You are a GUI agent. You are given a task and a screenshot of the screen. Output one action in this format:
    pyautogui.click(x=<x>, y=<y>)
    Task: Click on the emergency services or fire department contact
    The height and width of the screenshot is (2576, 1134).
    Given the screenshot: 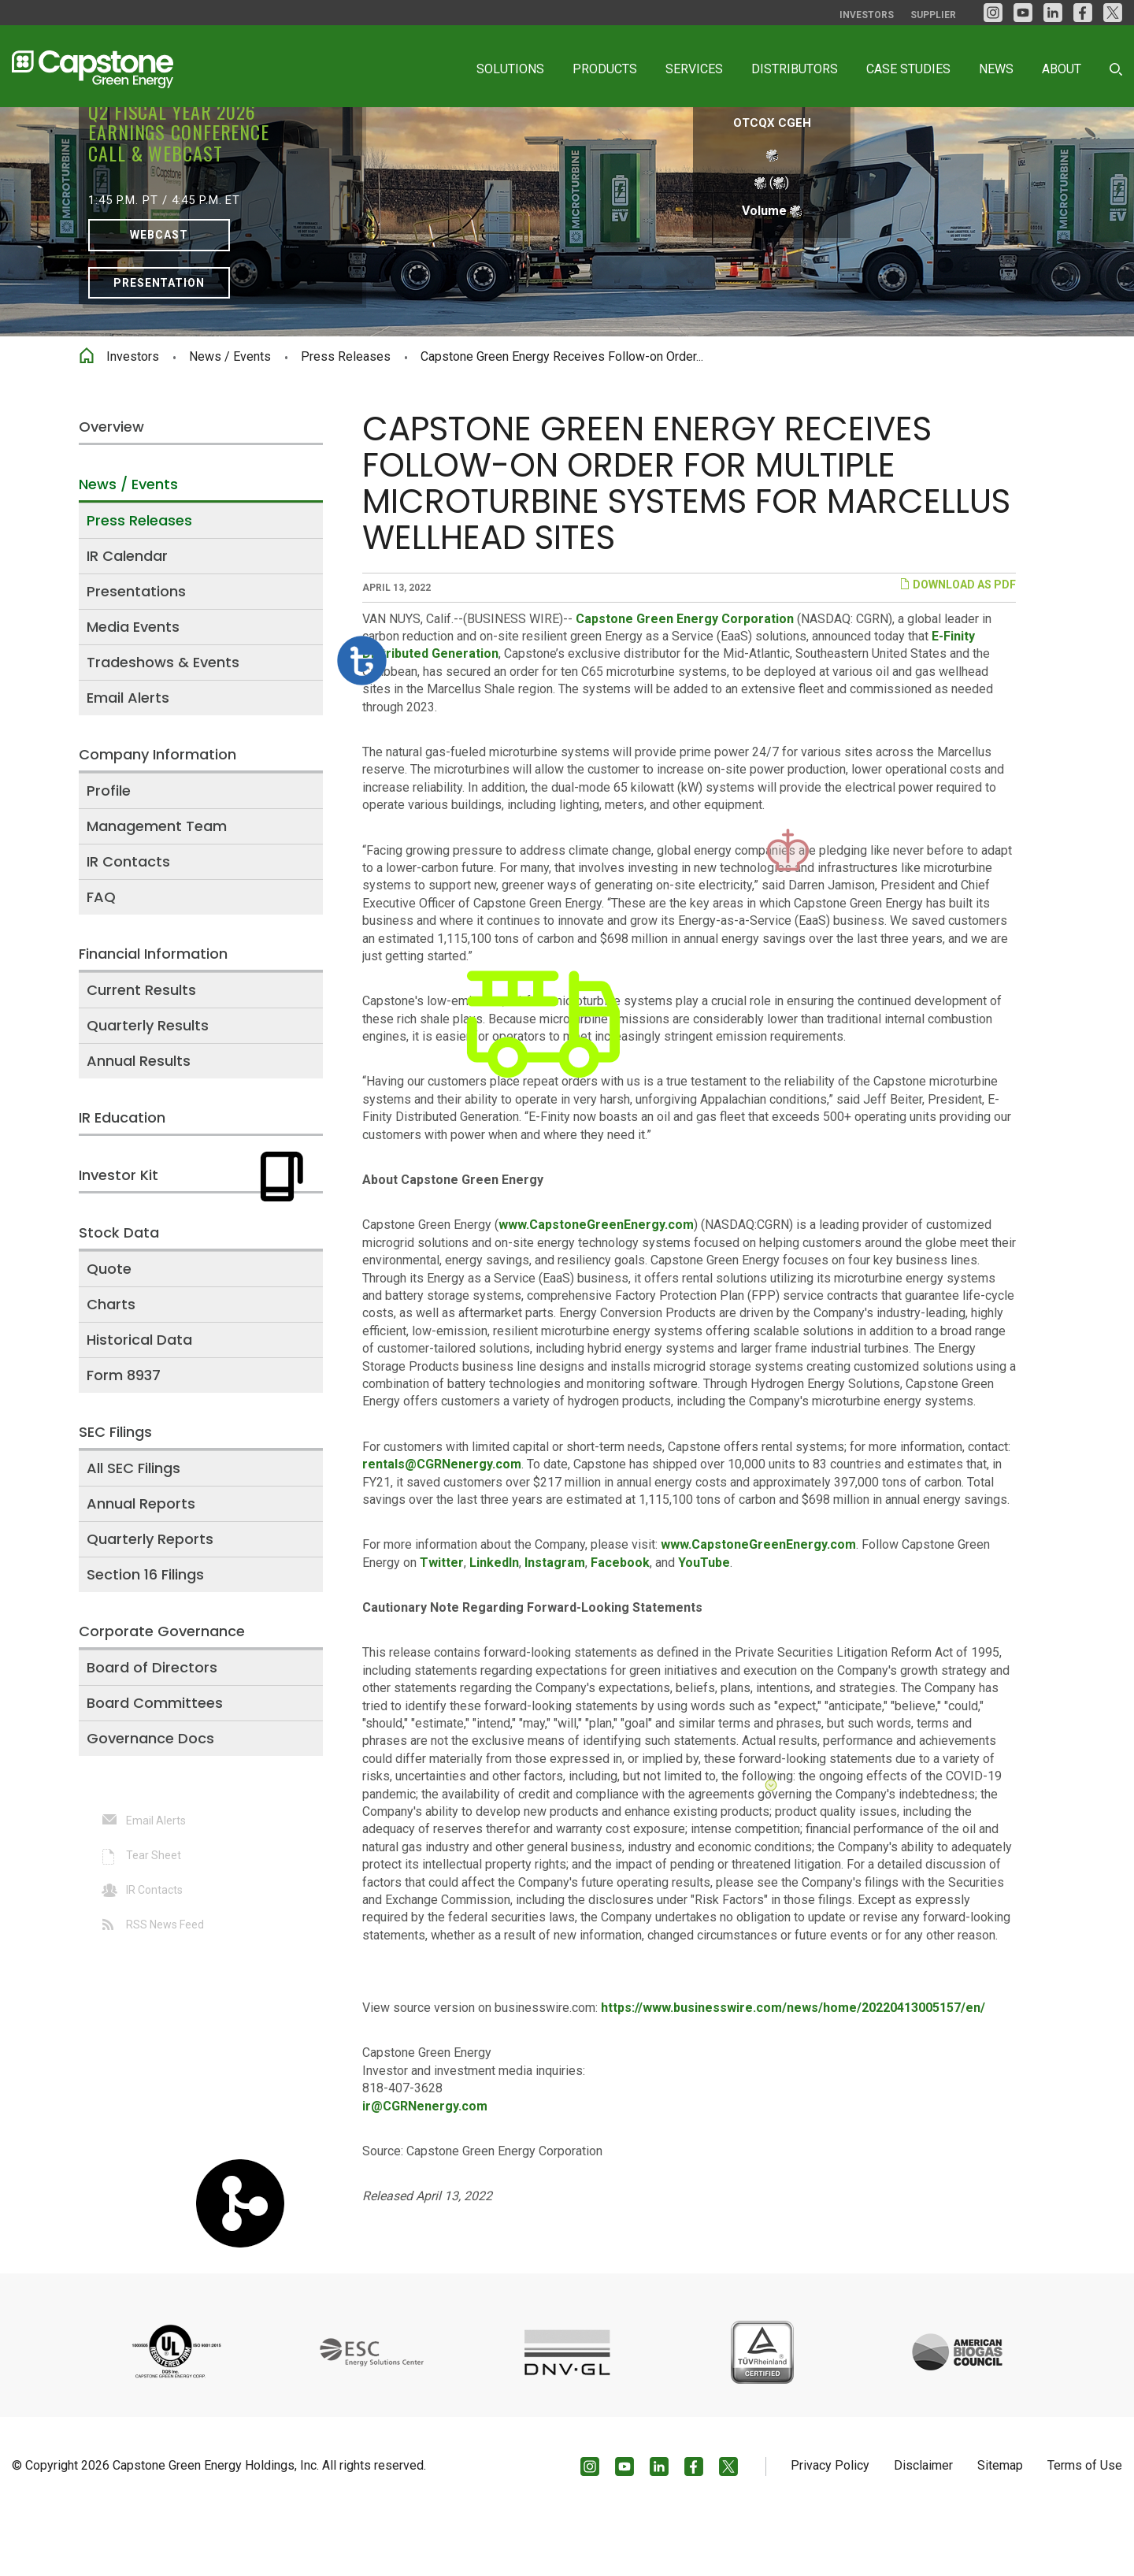 What is the action you would take?
    pyautogui.click(x=538, y=1016)
    